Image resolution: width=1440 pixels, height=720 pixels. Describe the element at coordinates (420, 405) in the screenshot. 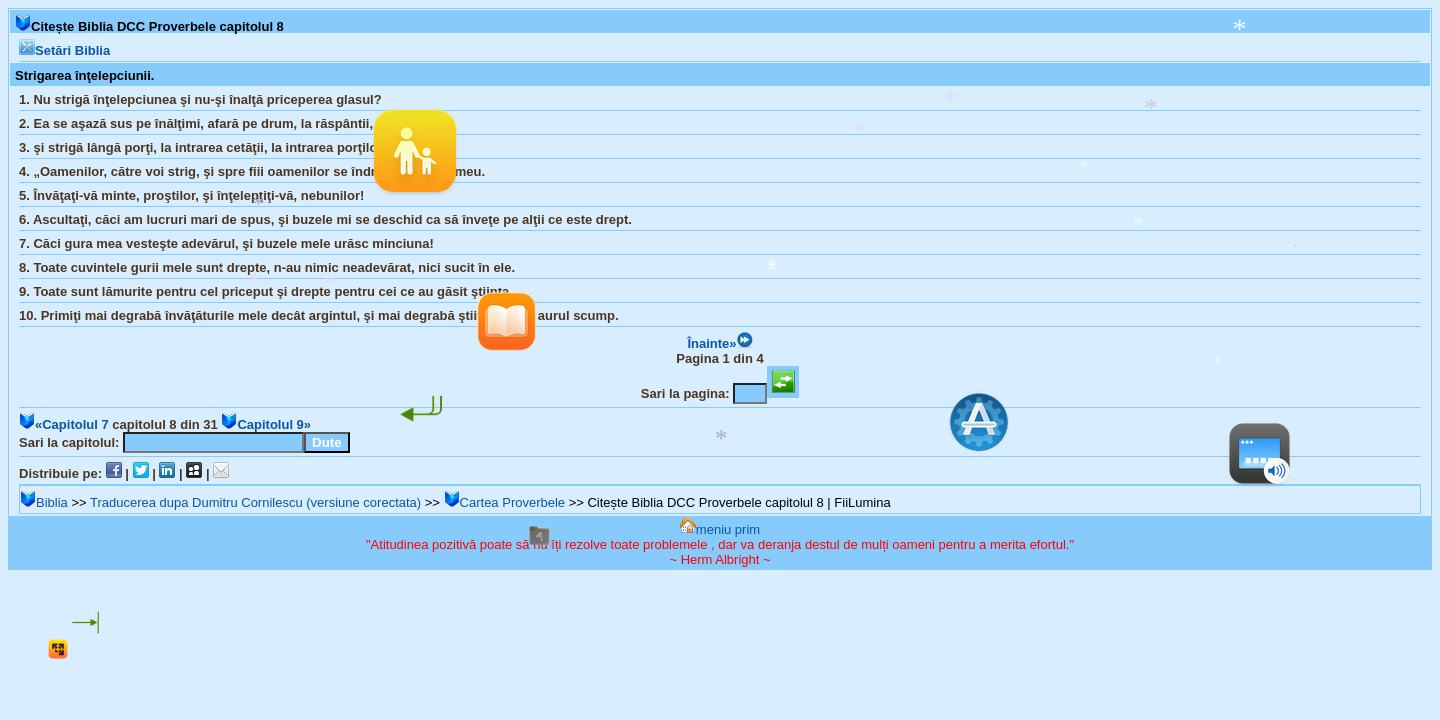

I see `reply to all recipients of an email` at that location.